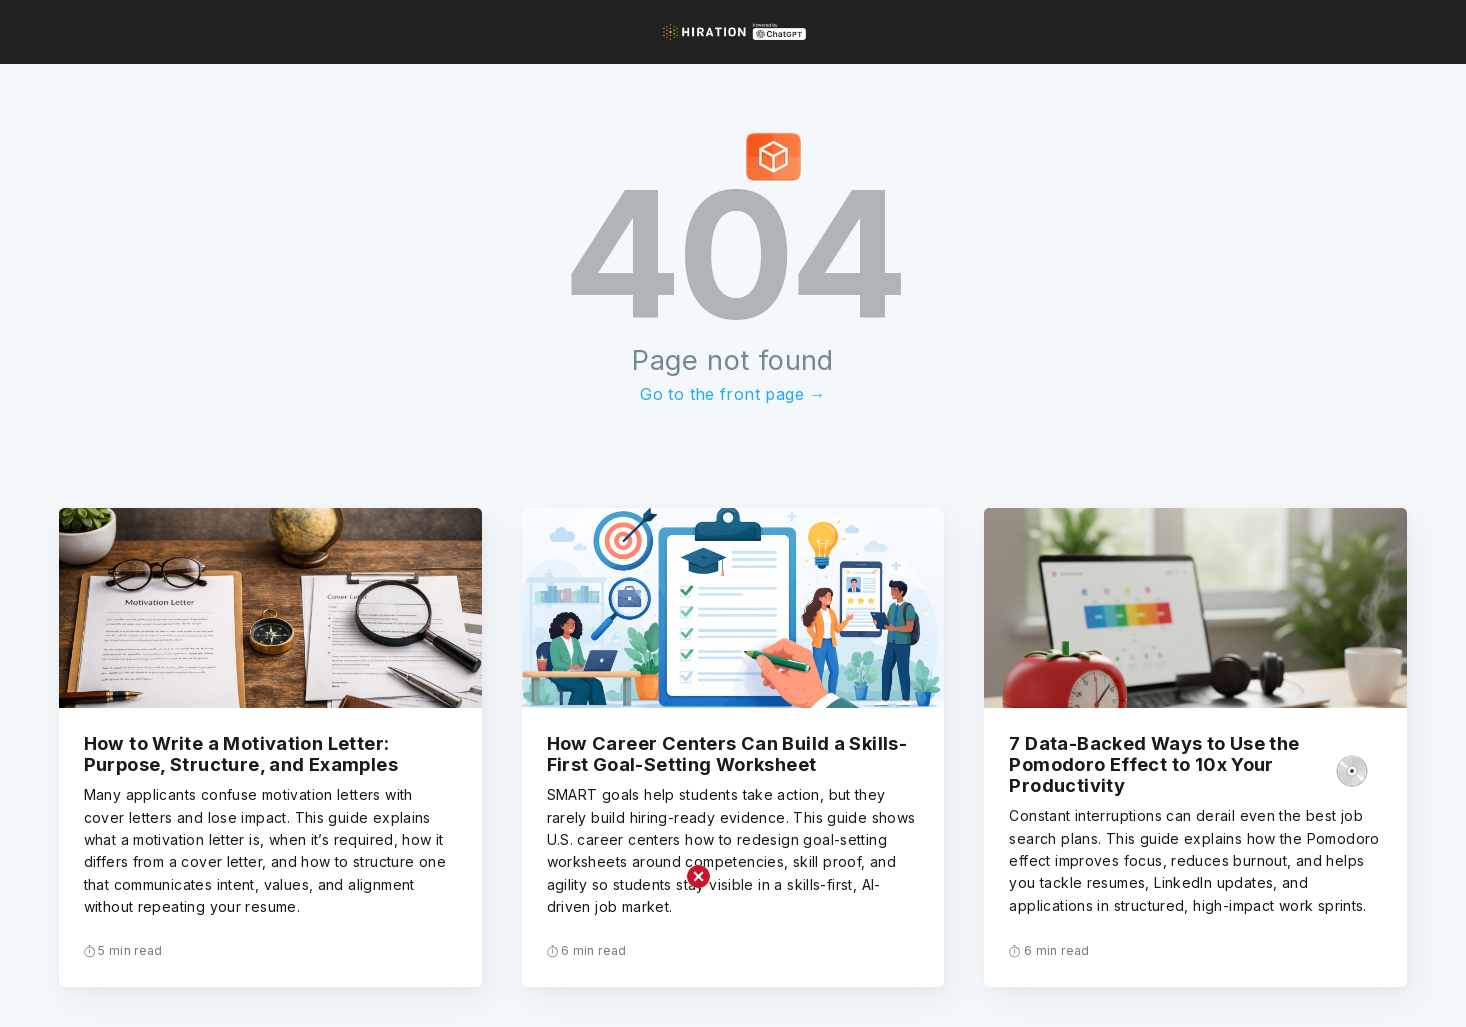 This screenshot has width=1466, height=1027. I want to click on cancel or close the calculator, so click(698, 876).